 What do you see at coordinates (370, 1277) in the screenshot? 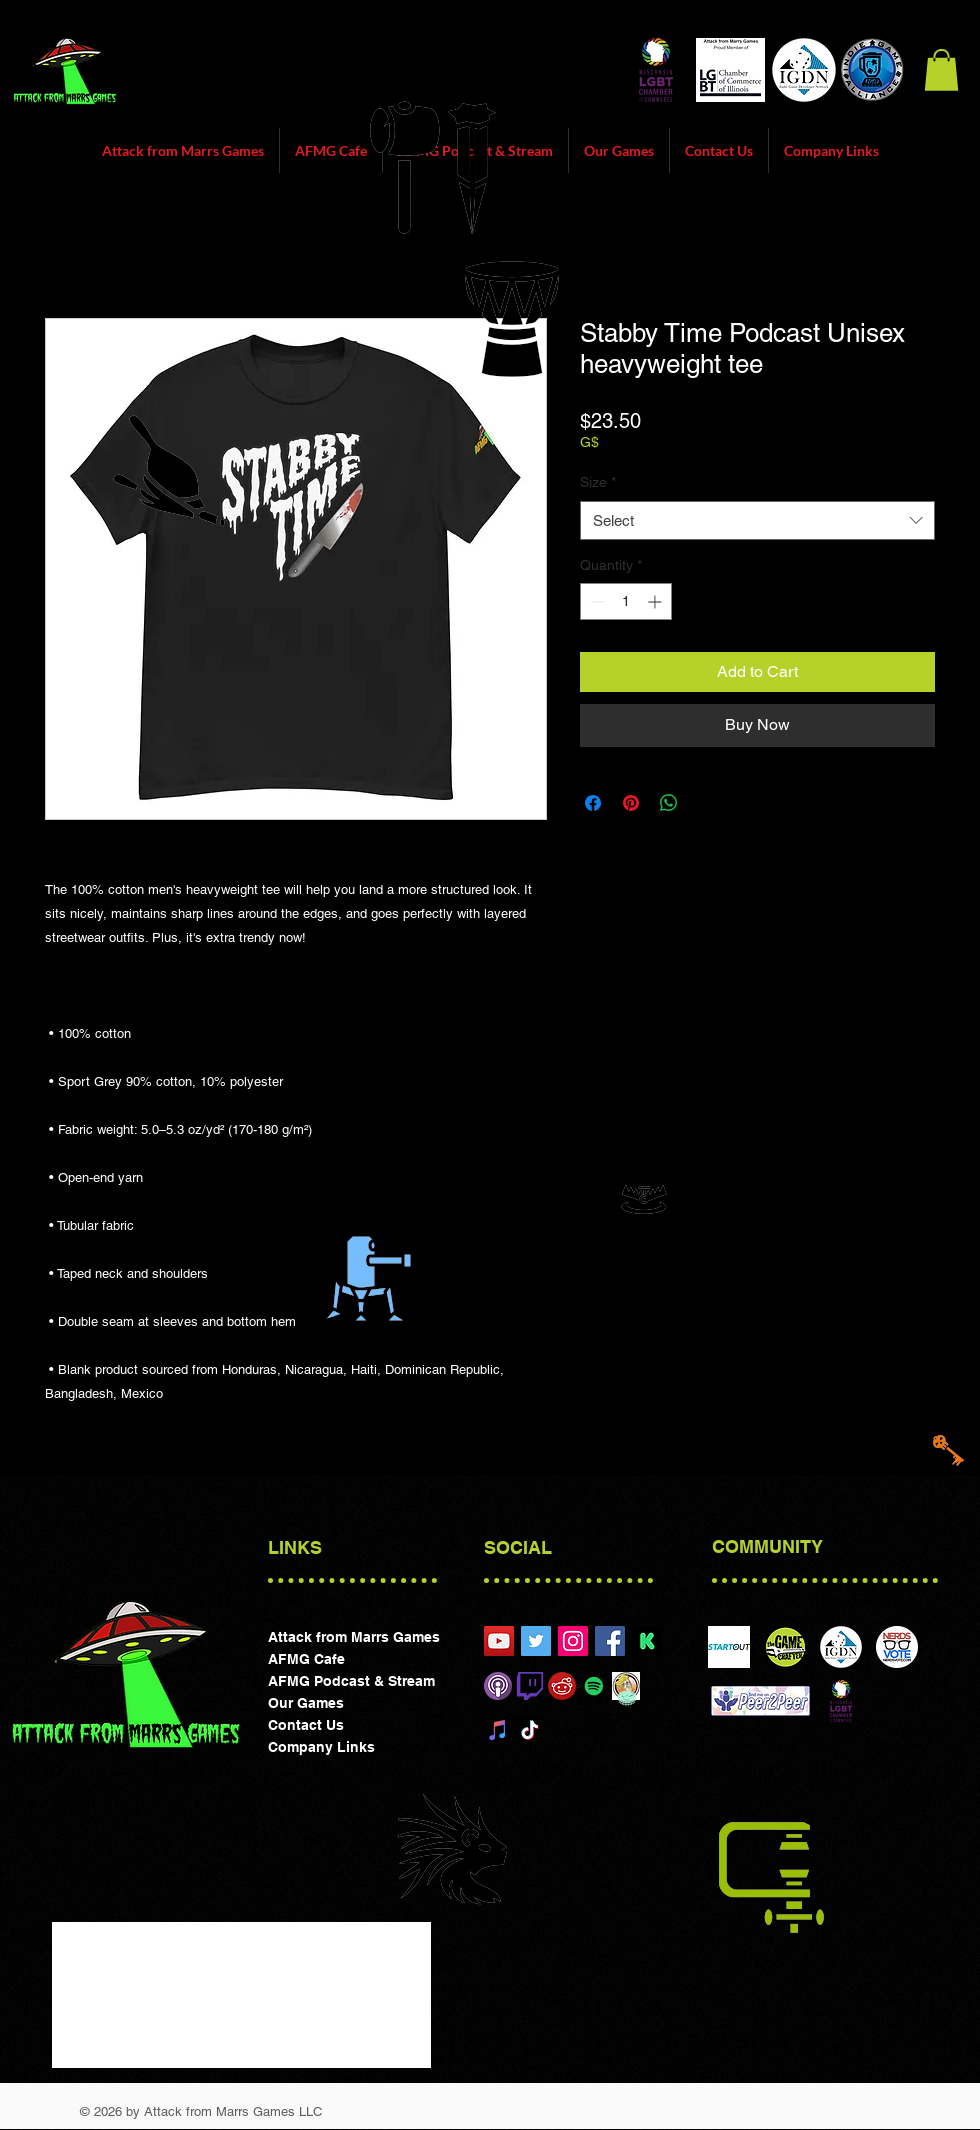
I see `deploy a walking turret unit` at bounding box center [370, 1277].